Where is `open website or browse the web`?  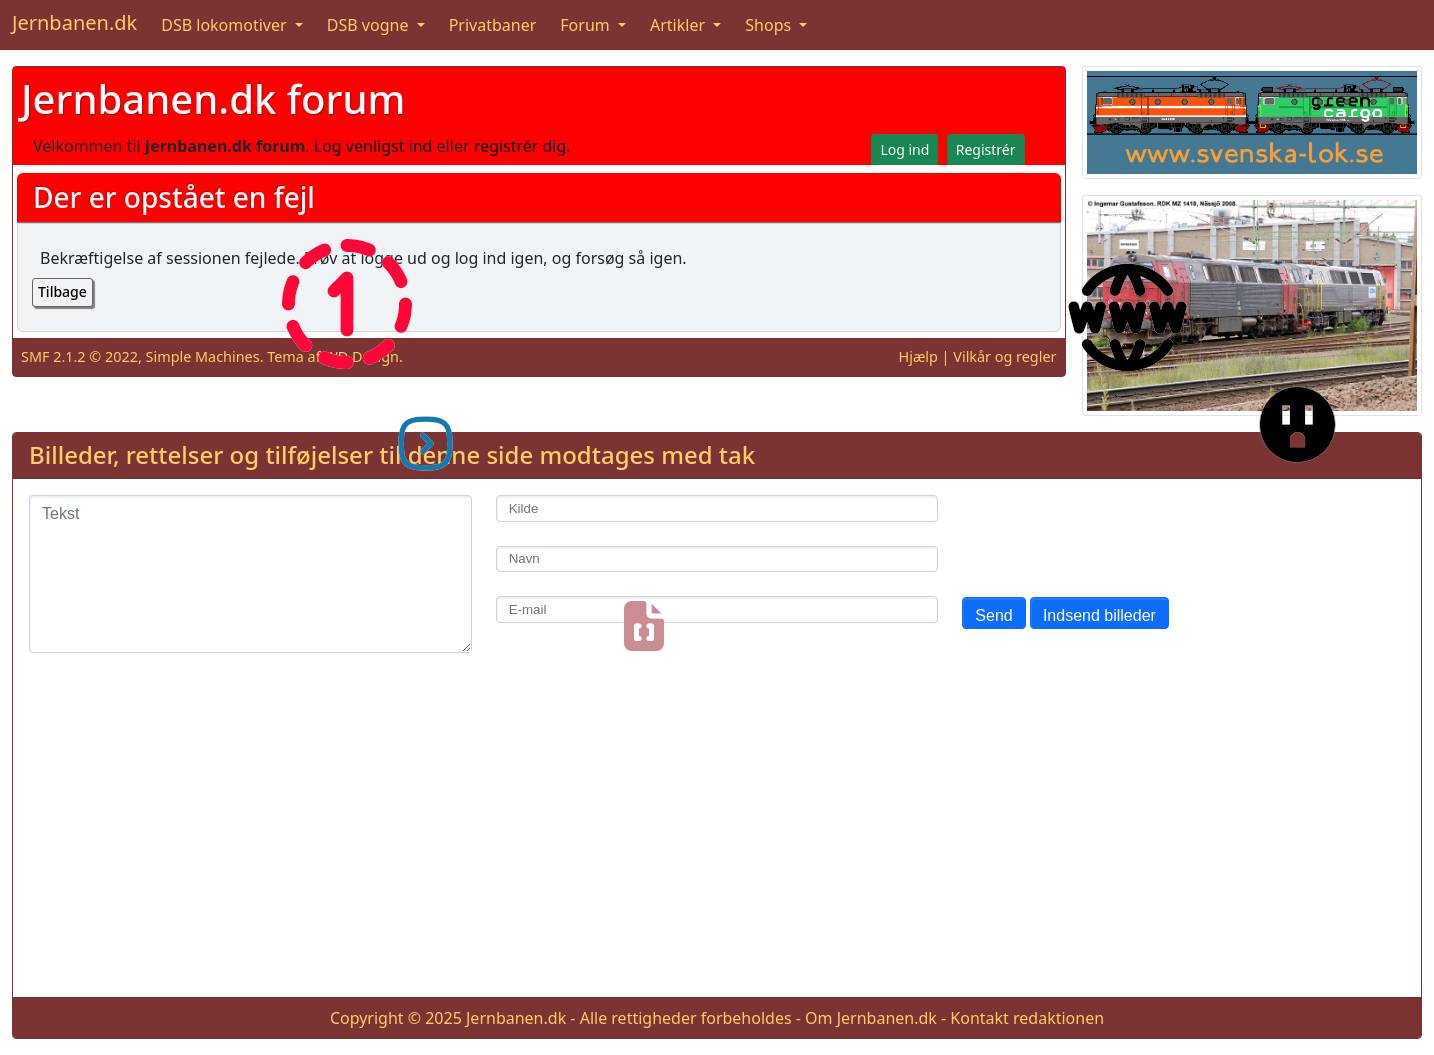
open website or browse the web is located at coordinates (1127, 317).